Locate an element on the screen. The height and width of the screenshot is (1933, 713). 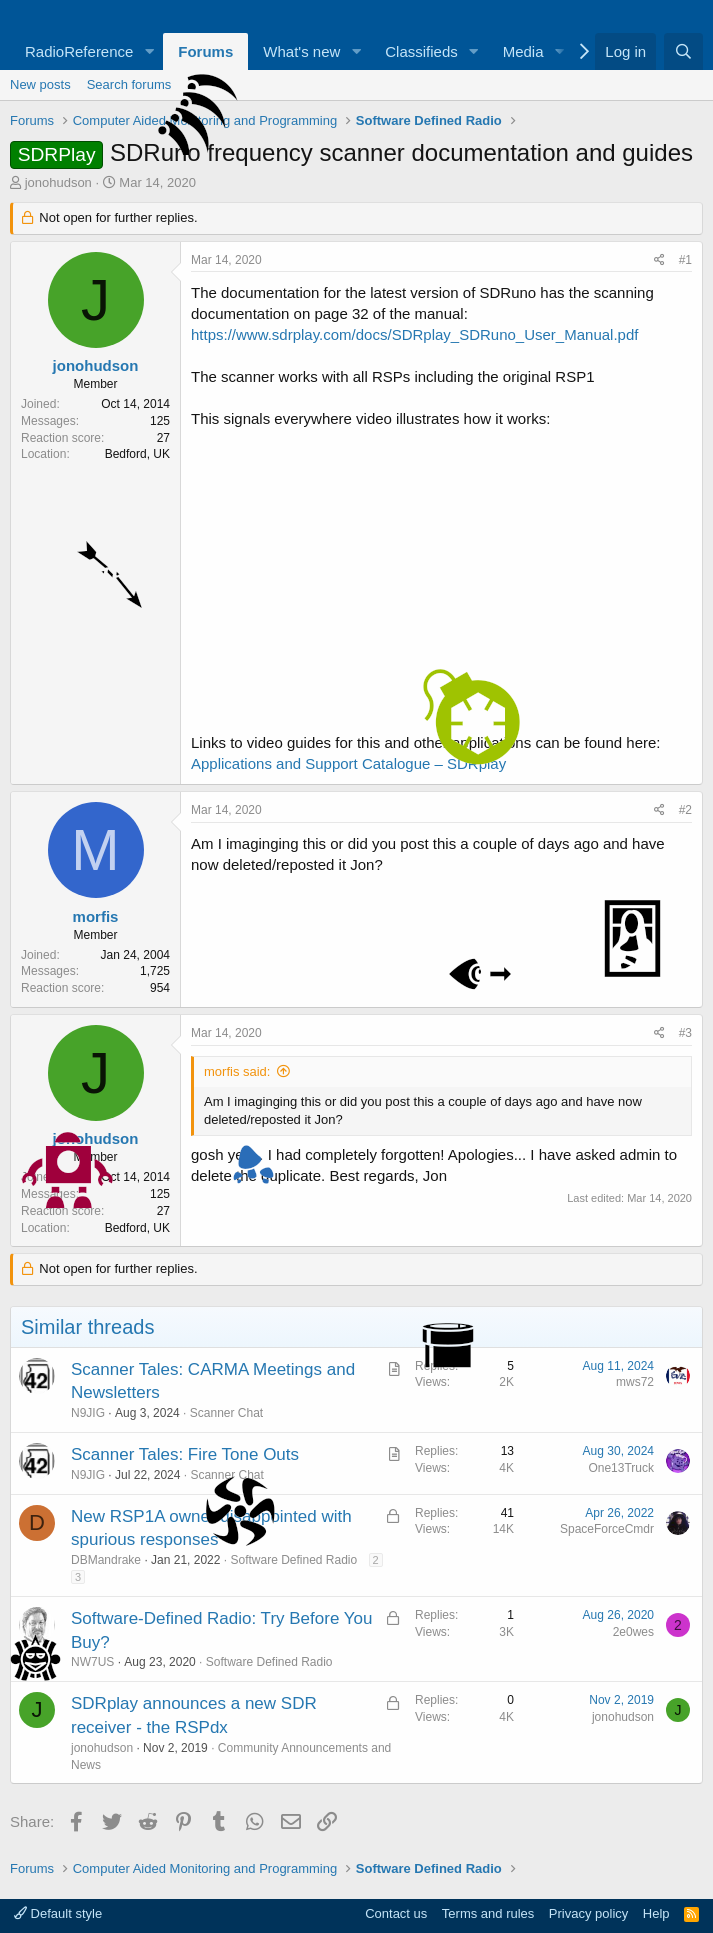
indicates a broken or failed connection is located at coordinates (109, 574).